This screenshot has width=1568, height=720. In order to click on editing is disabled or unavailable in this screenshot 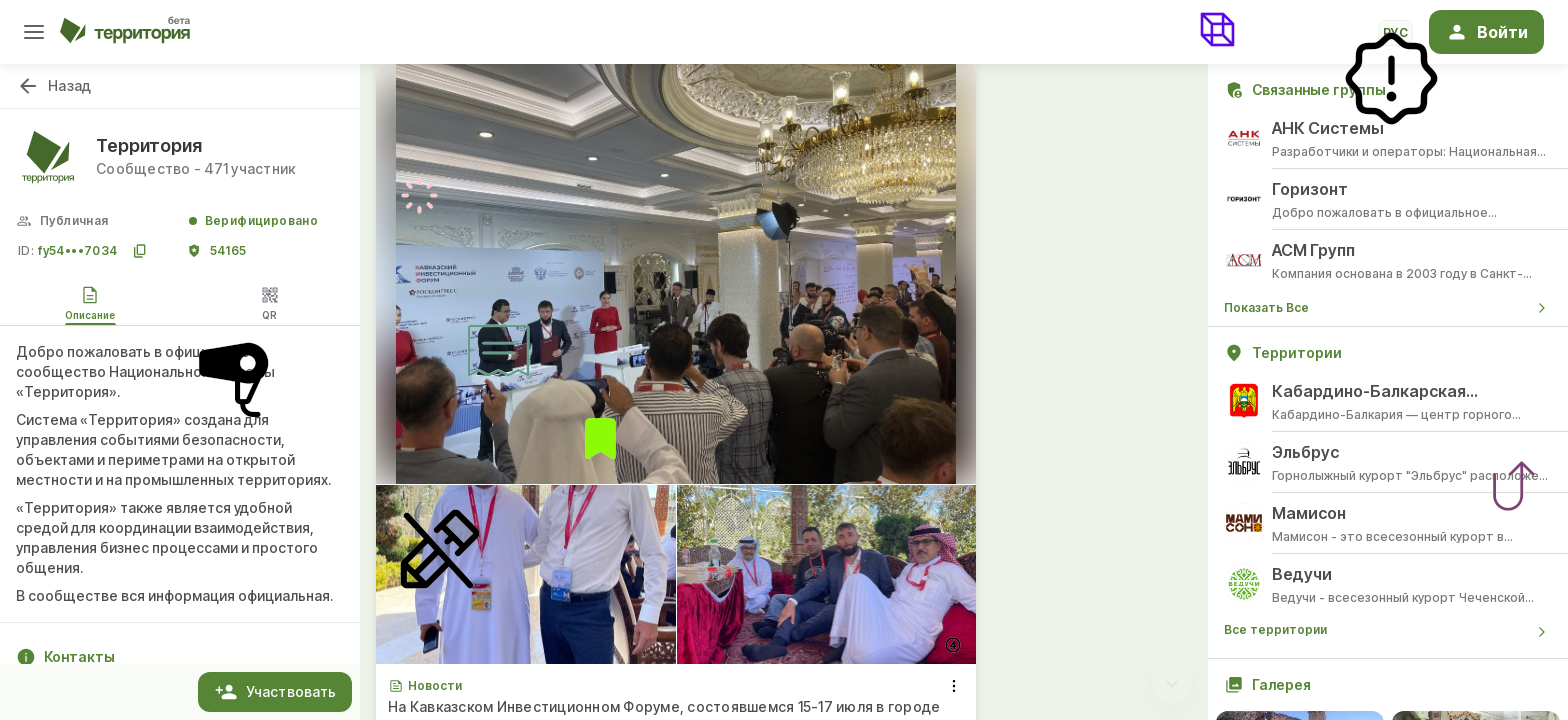, I will do `click(438, 550)`.